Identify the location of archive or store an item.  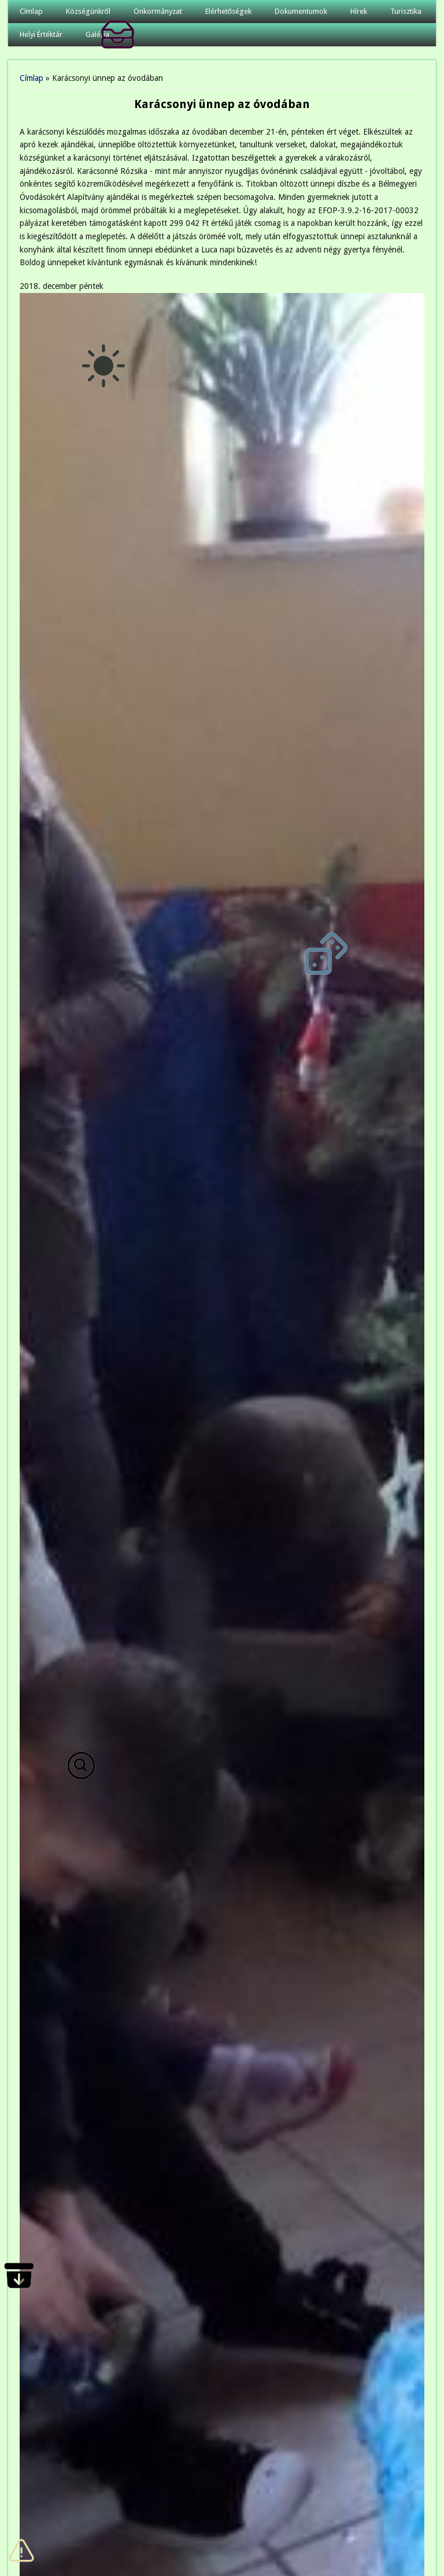
(19, 2276).